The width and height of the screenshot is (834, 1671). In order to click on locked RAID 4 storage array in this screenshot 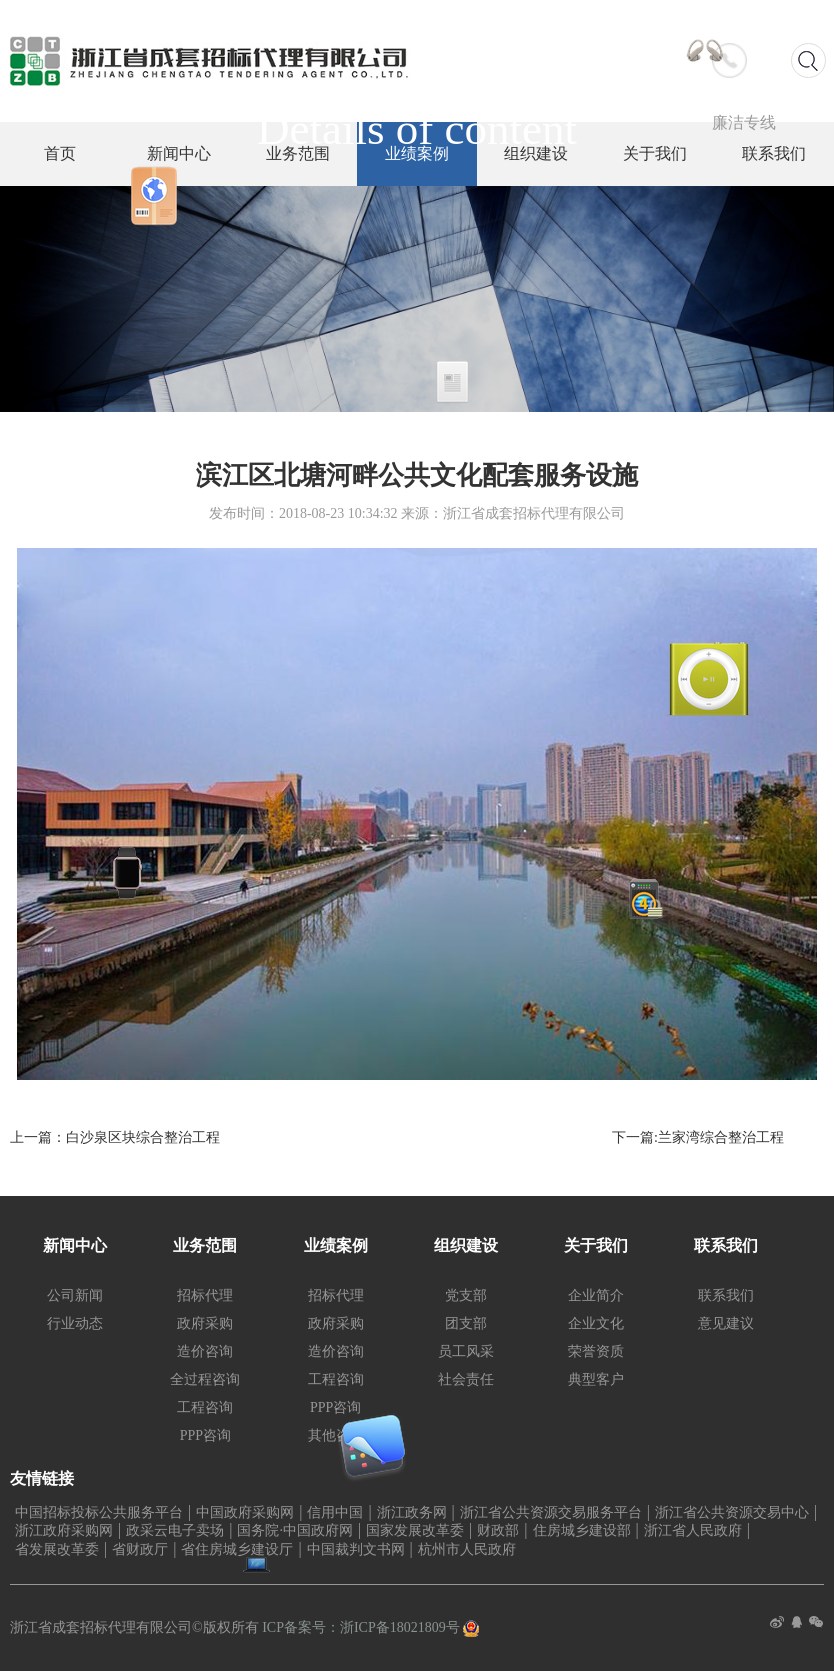, I will do `click(644, 899)`.